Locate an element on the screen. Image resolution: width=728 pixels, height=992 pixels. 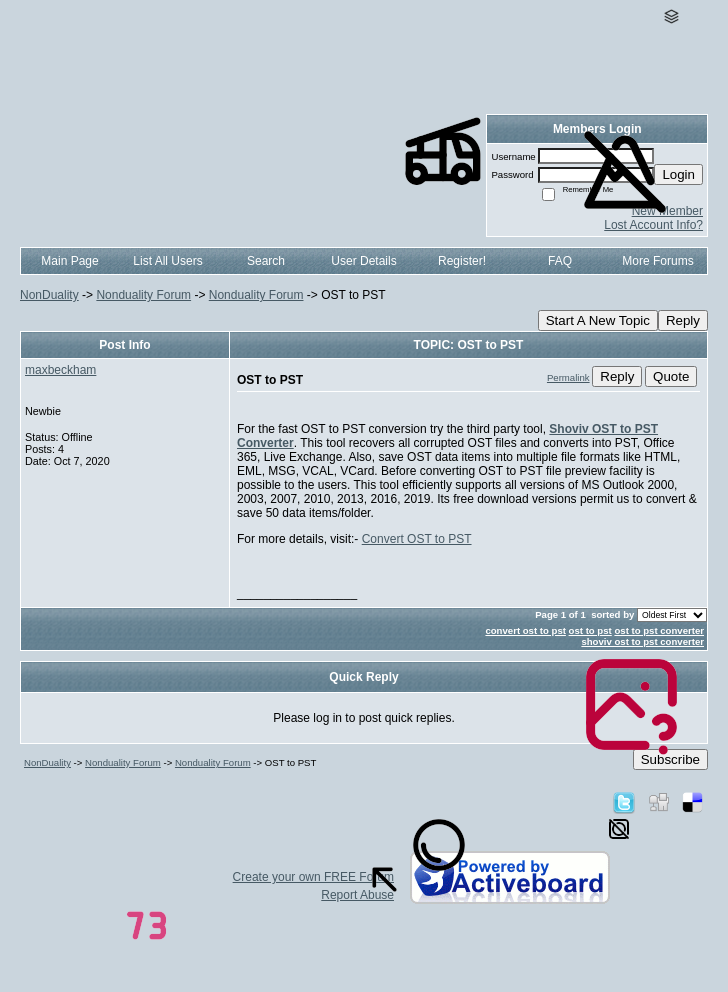
view stacked layers or content is located at coordinates (671, 16).